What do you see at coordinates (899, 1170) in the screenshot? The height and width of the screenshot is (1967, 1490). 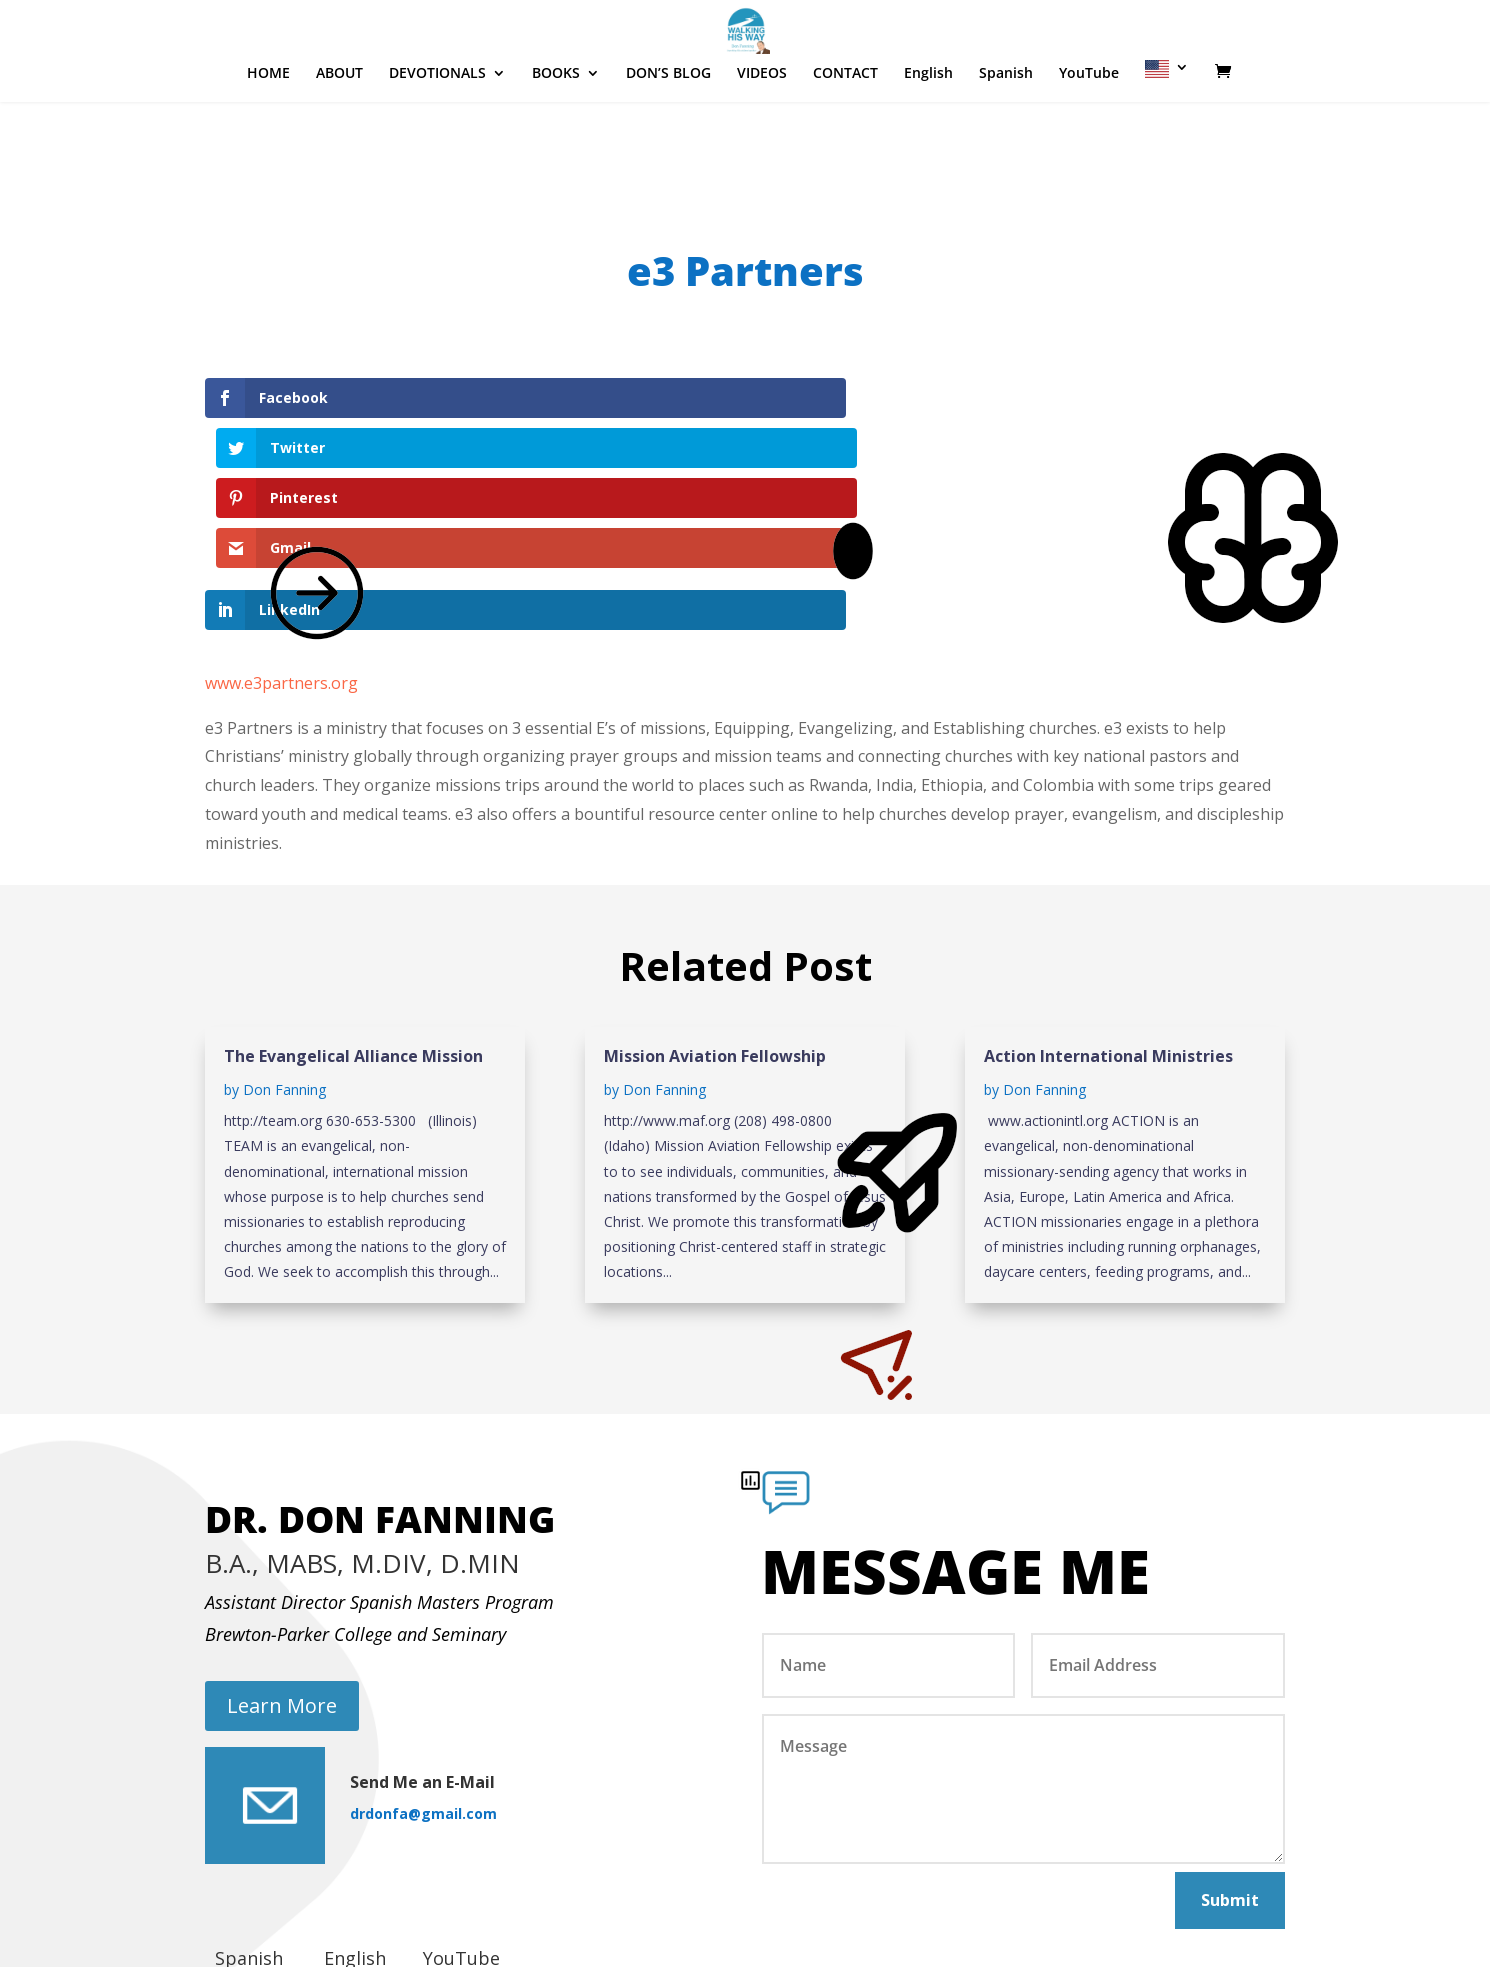 I see `launch or deploy a project` at bounding box center [899, 1170].